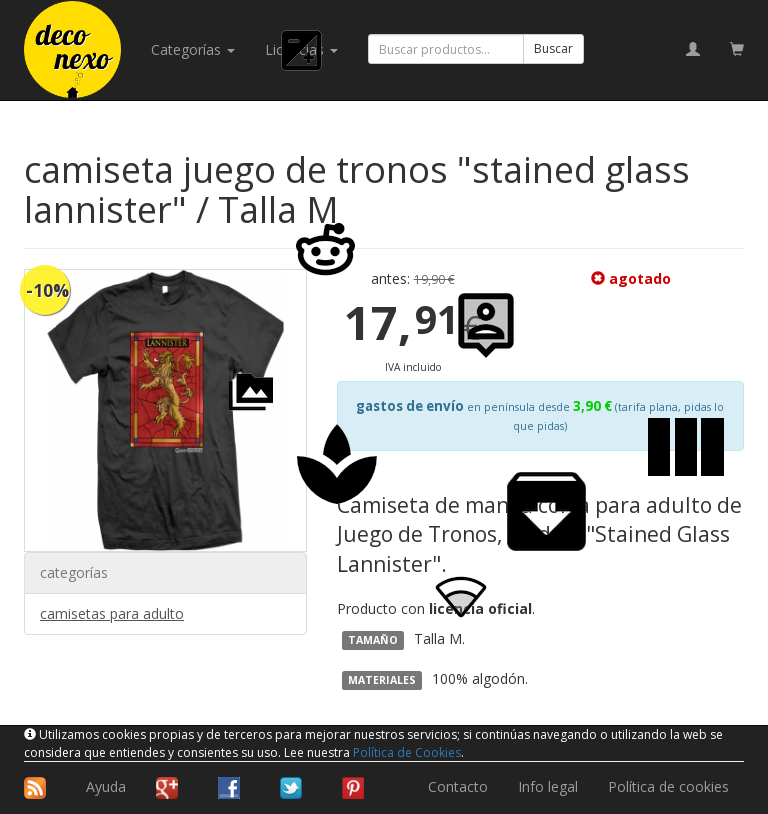  Describe the element at coordinates (301, 50) in the screenshot. I see `adjust image exposure settings` at that location.